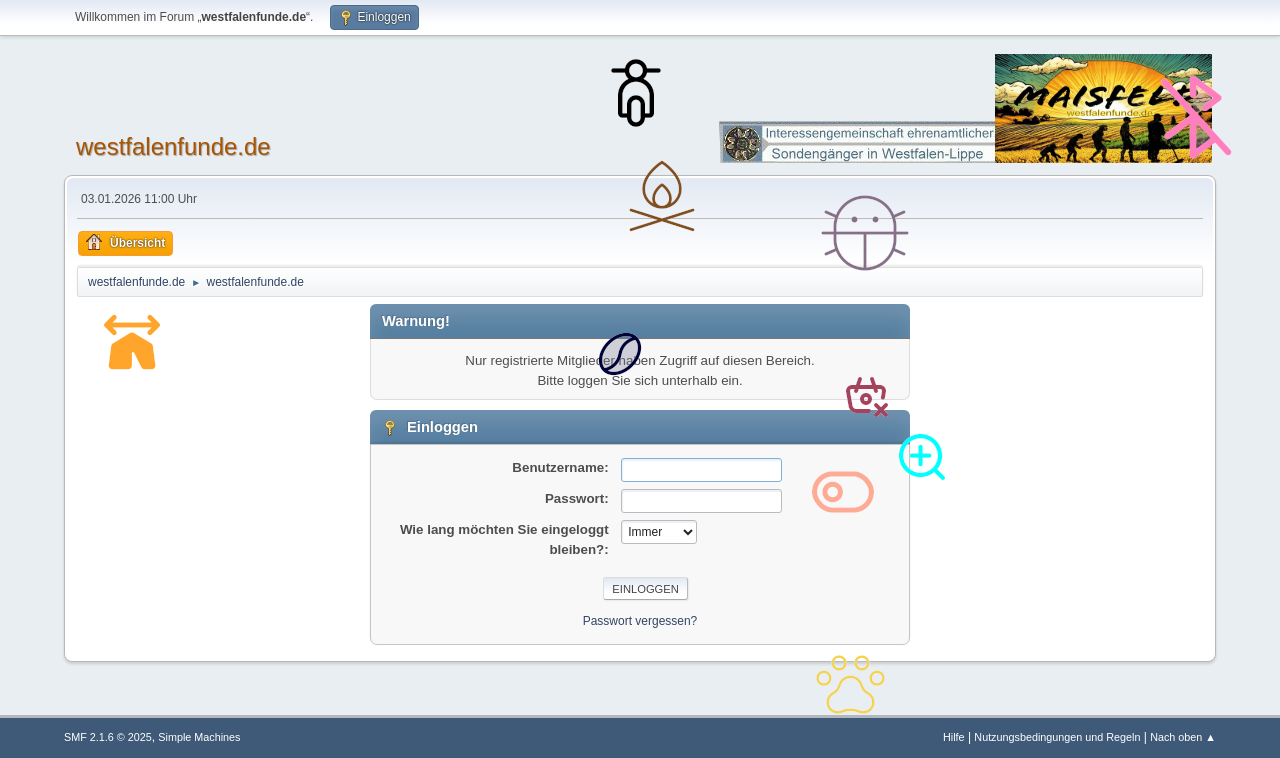 This screenshot has height=758, width=1280. I want to click on select moped or scooter as transportation mode, so click(636, 93).